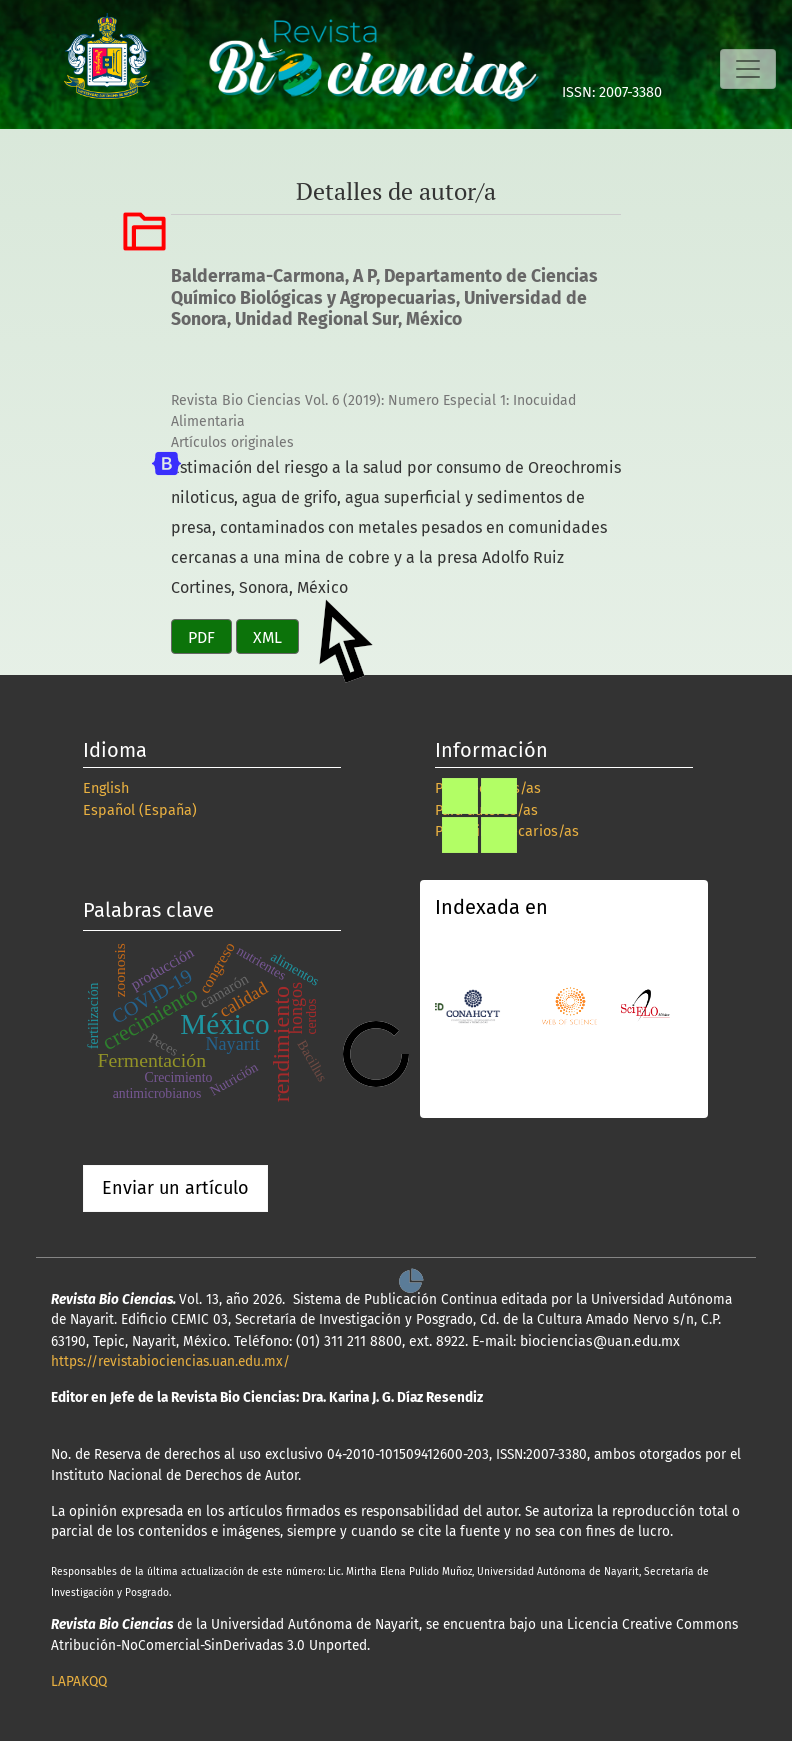 The image size is (792, 1741). Describe the element at coordinates (144, 231) in the screenshot. I see `open folder to view files` at that location.